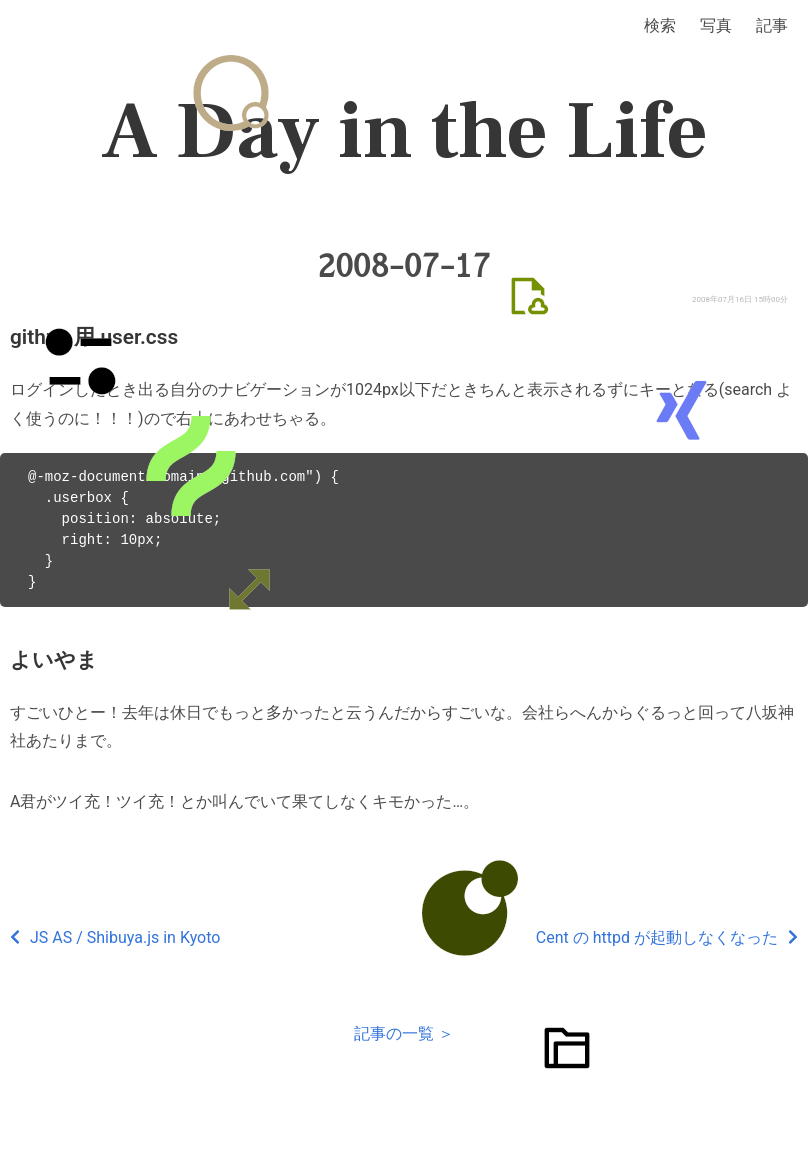 Image resolution: width=808 pixels, height=1162 pixels. What do you see at coordinates (231, 93) in the screenshot?
I see `oxygen brand logo` at bounding box center [231, 93].